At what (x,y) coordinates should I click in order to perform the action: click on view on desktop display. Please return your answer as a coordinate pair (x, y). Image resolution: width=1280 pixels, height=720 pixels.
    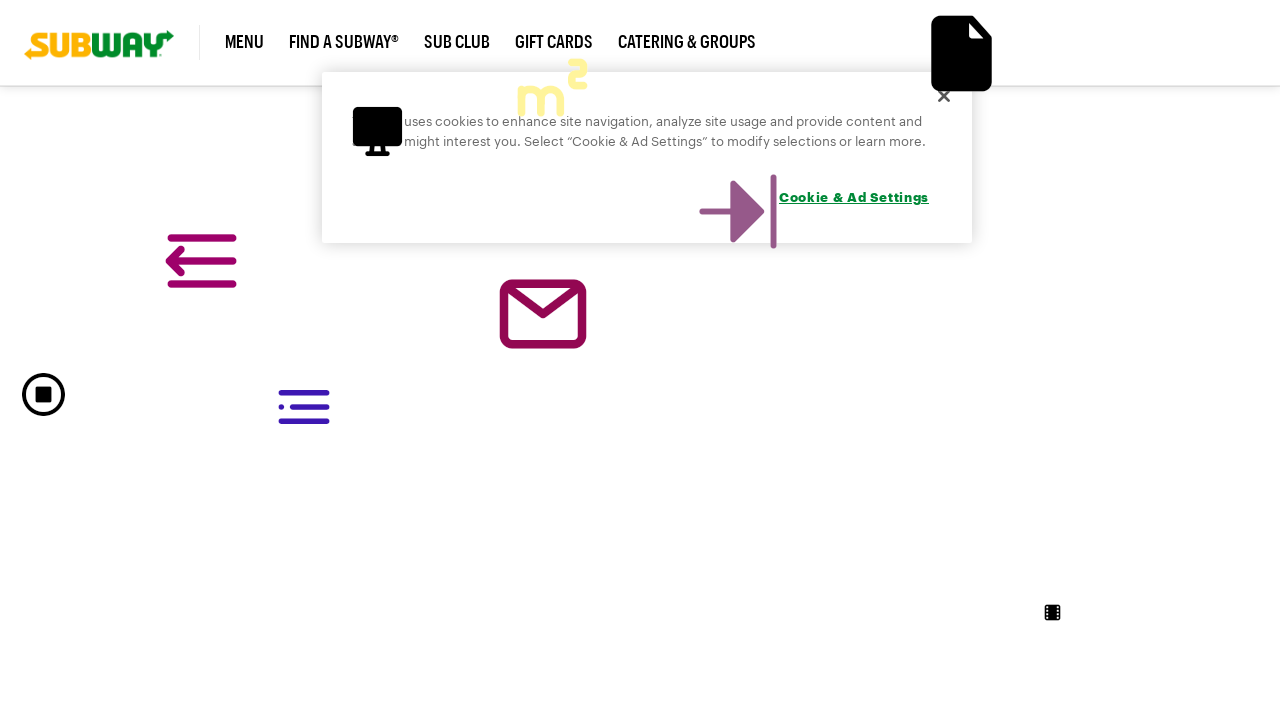
    Looking at the image, I should click on (377, 131).